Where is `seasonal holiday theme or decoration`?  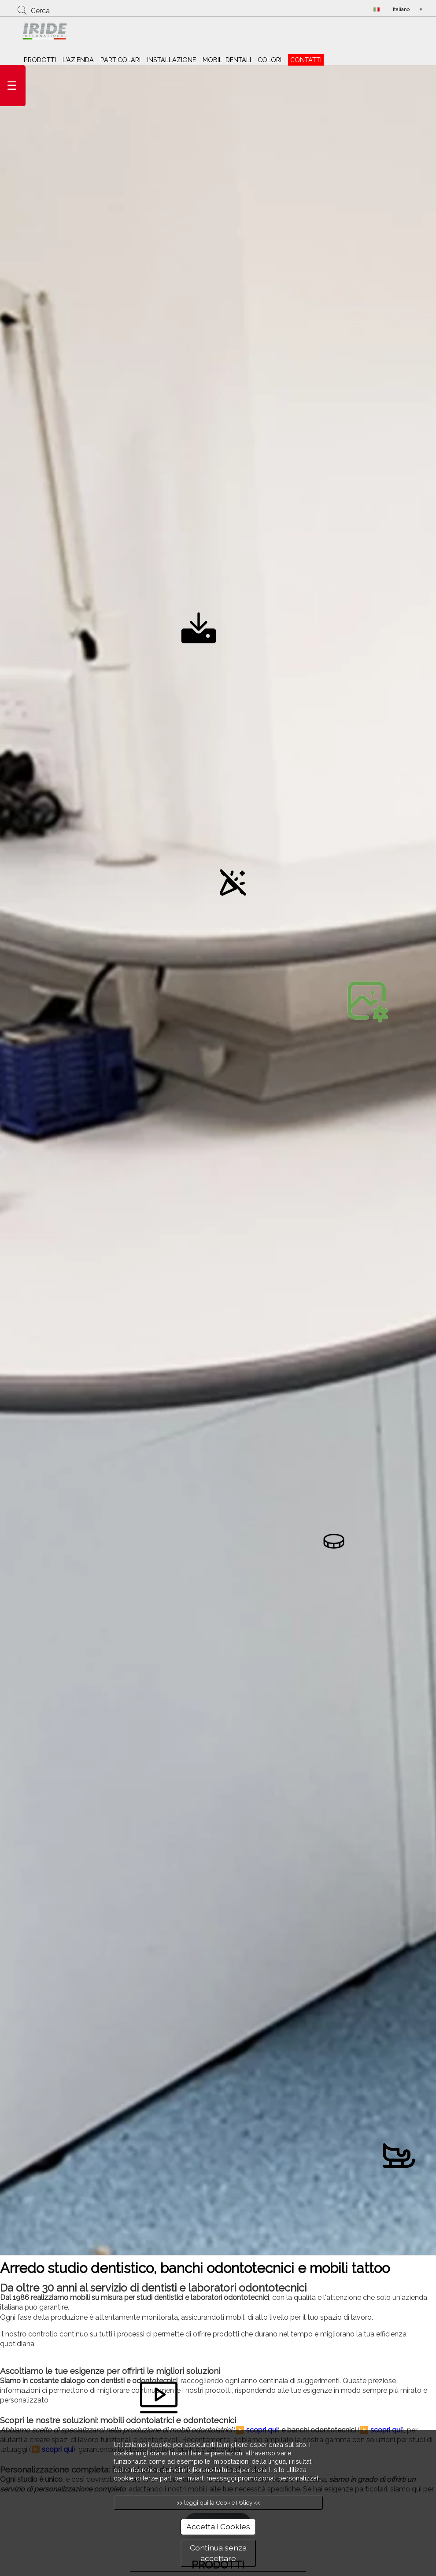 seasonal holiday theme or decoration is located at coordinates (398, 2155).